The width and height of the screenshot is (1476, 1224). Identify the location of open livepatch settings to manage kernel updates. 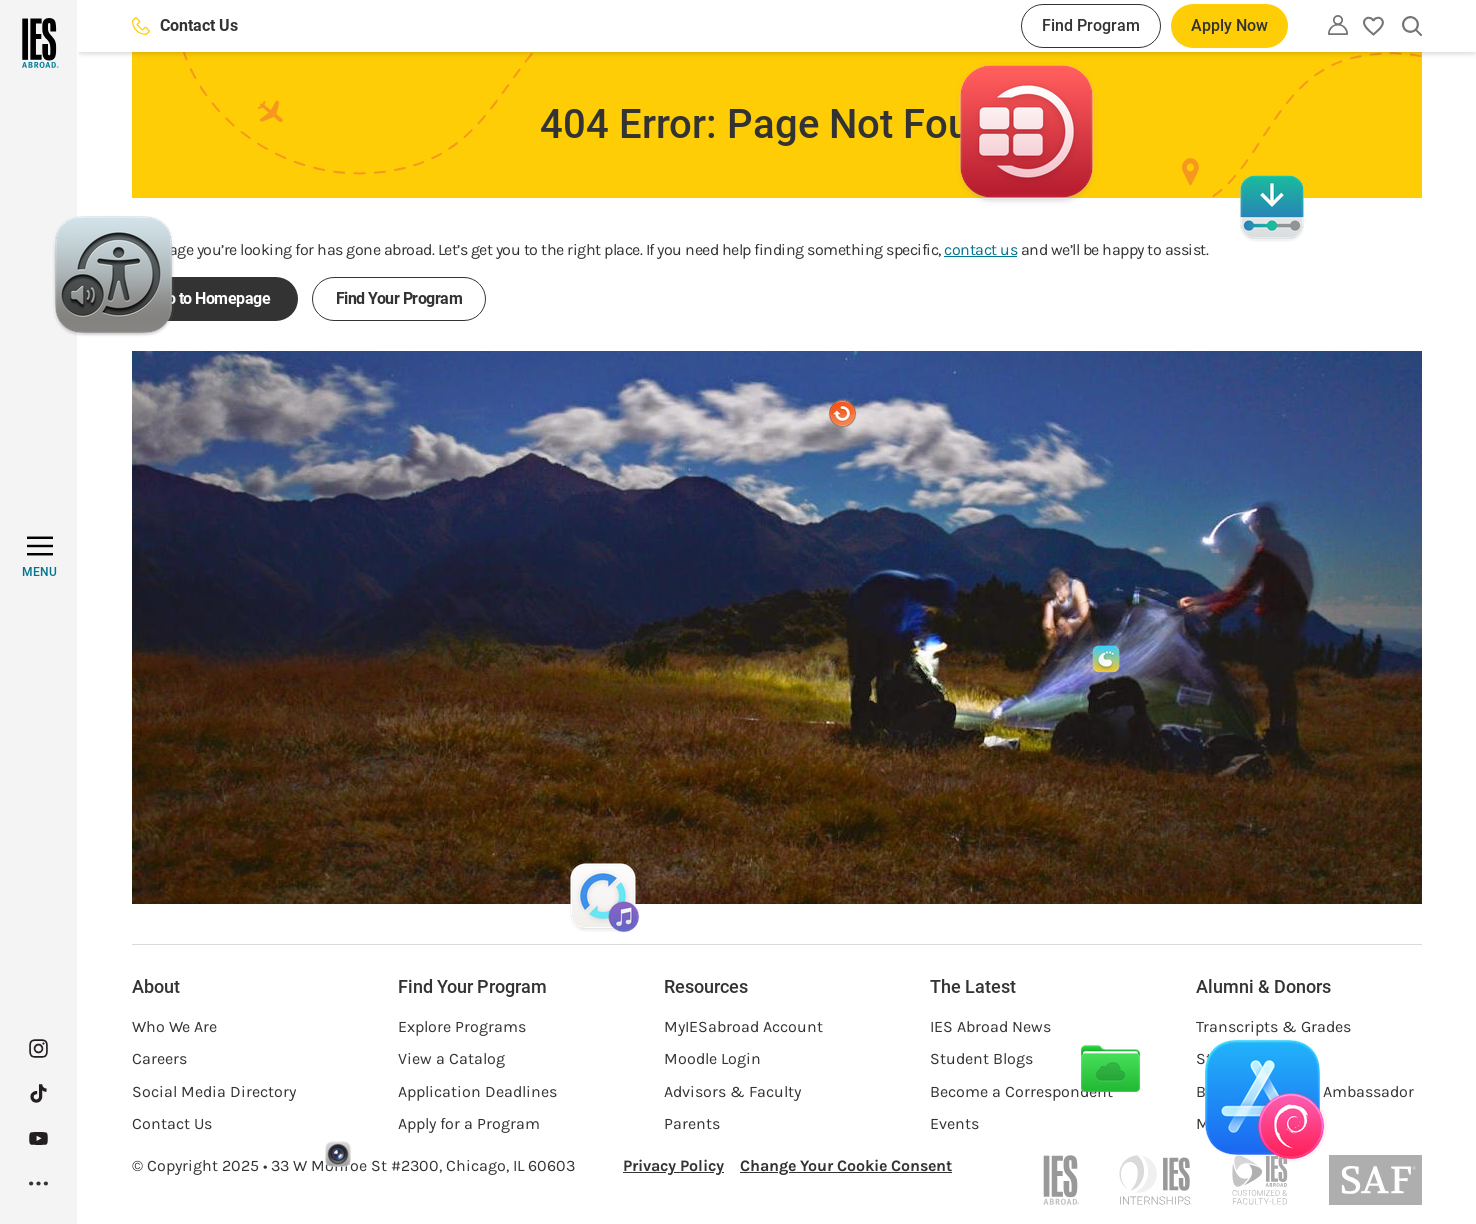
(842, 413).